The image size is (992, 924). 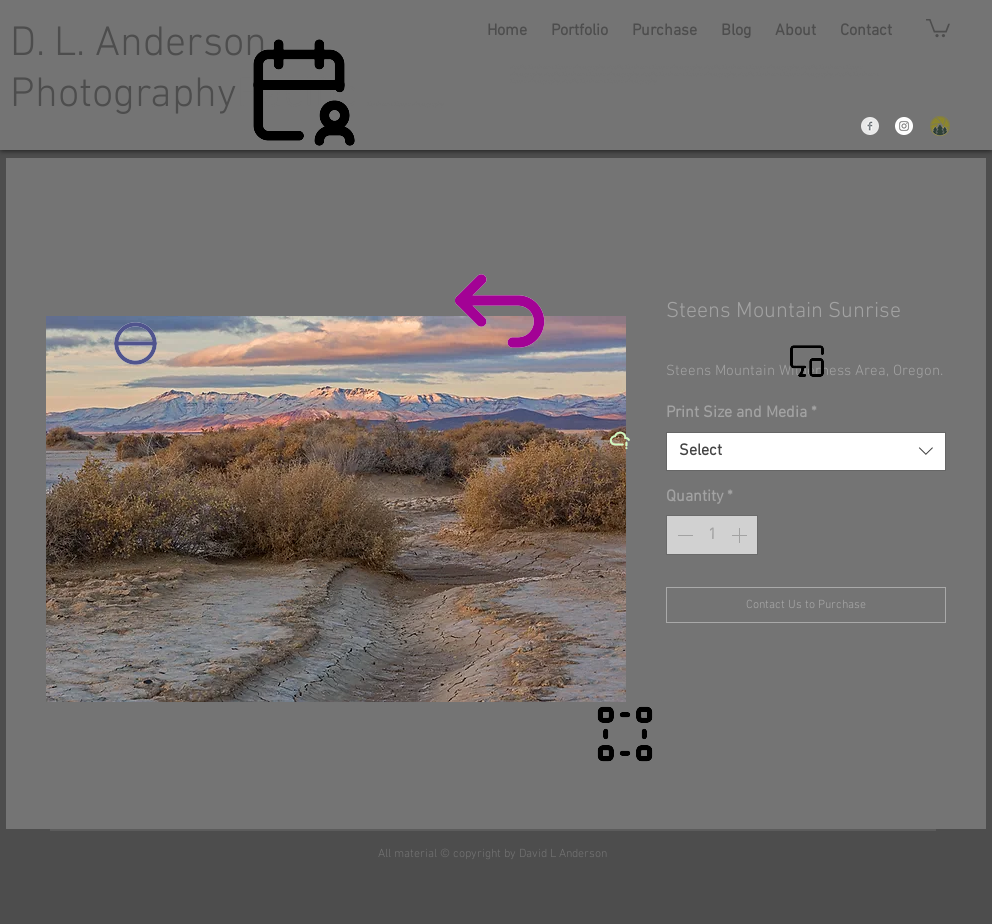 What do you see at coordinates (299, 90) in the screenshot?
I see `view scheduled appointments with contacts` at bounding box center [299, 90].